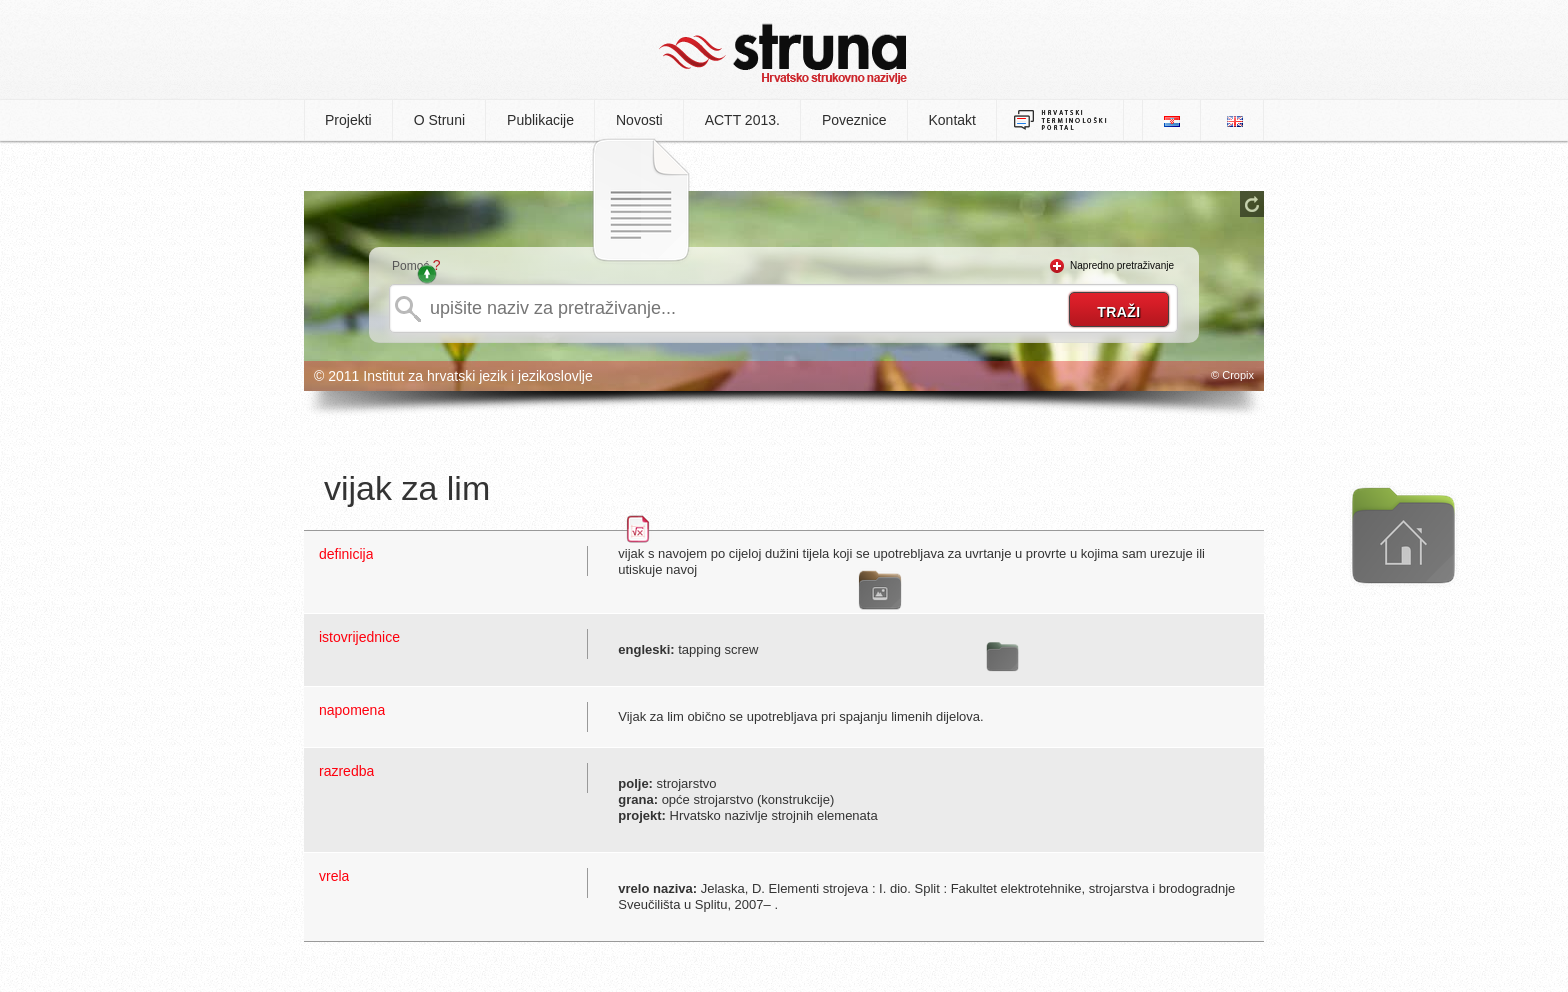  I want to click on access your home folder, so click(1403, 535).